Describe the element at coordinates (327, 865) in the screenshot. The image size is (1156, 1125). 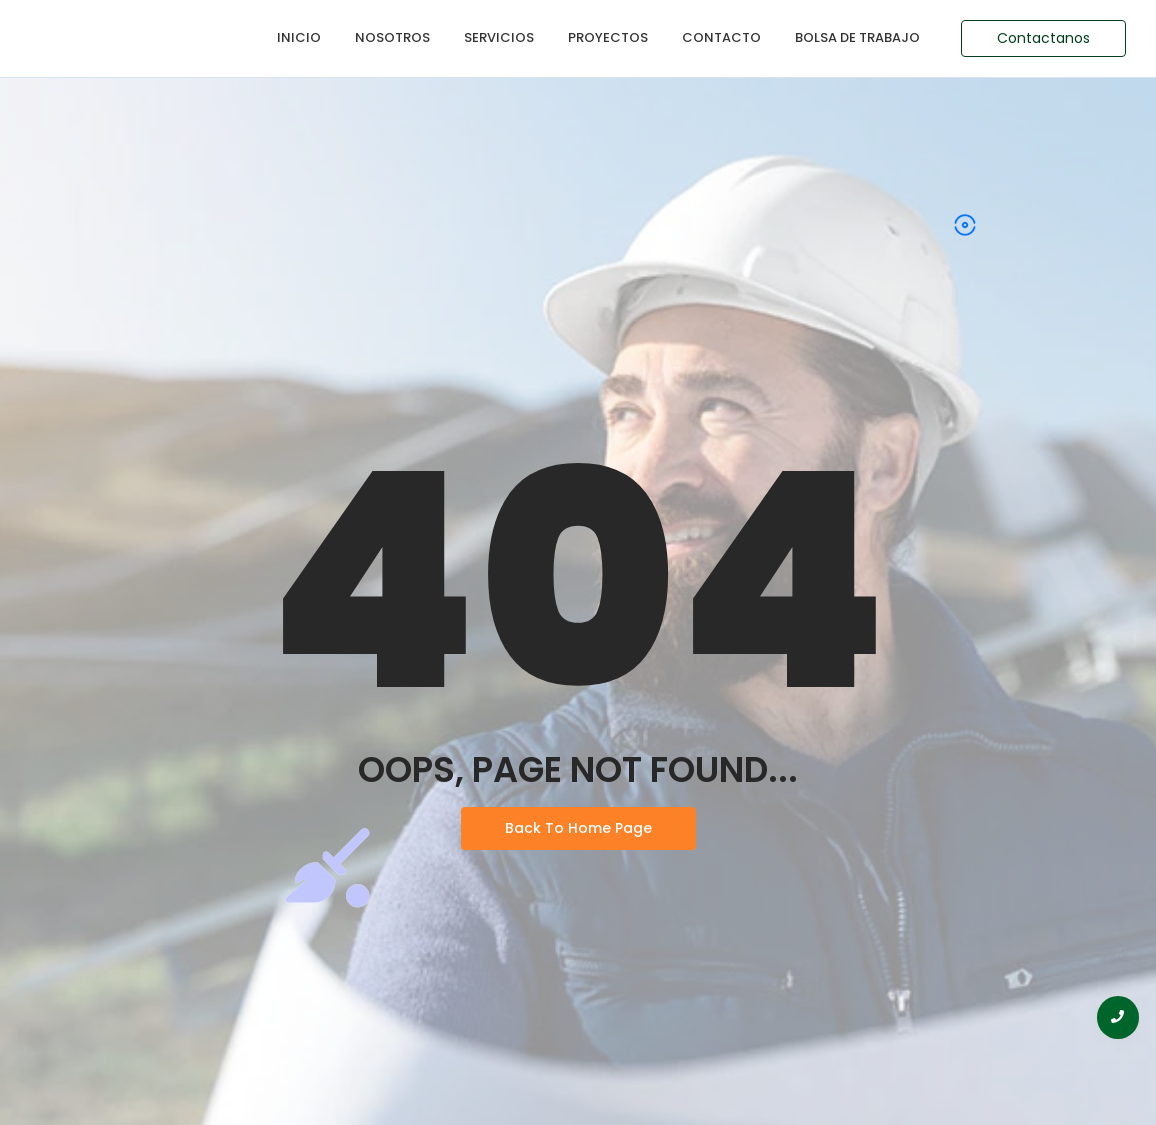
I see `quidditch or broomstick sports game mode` at that location.